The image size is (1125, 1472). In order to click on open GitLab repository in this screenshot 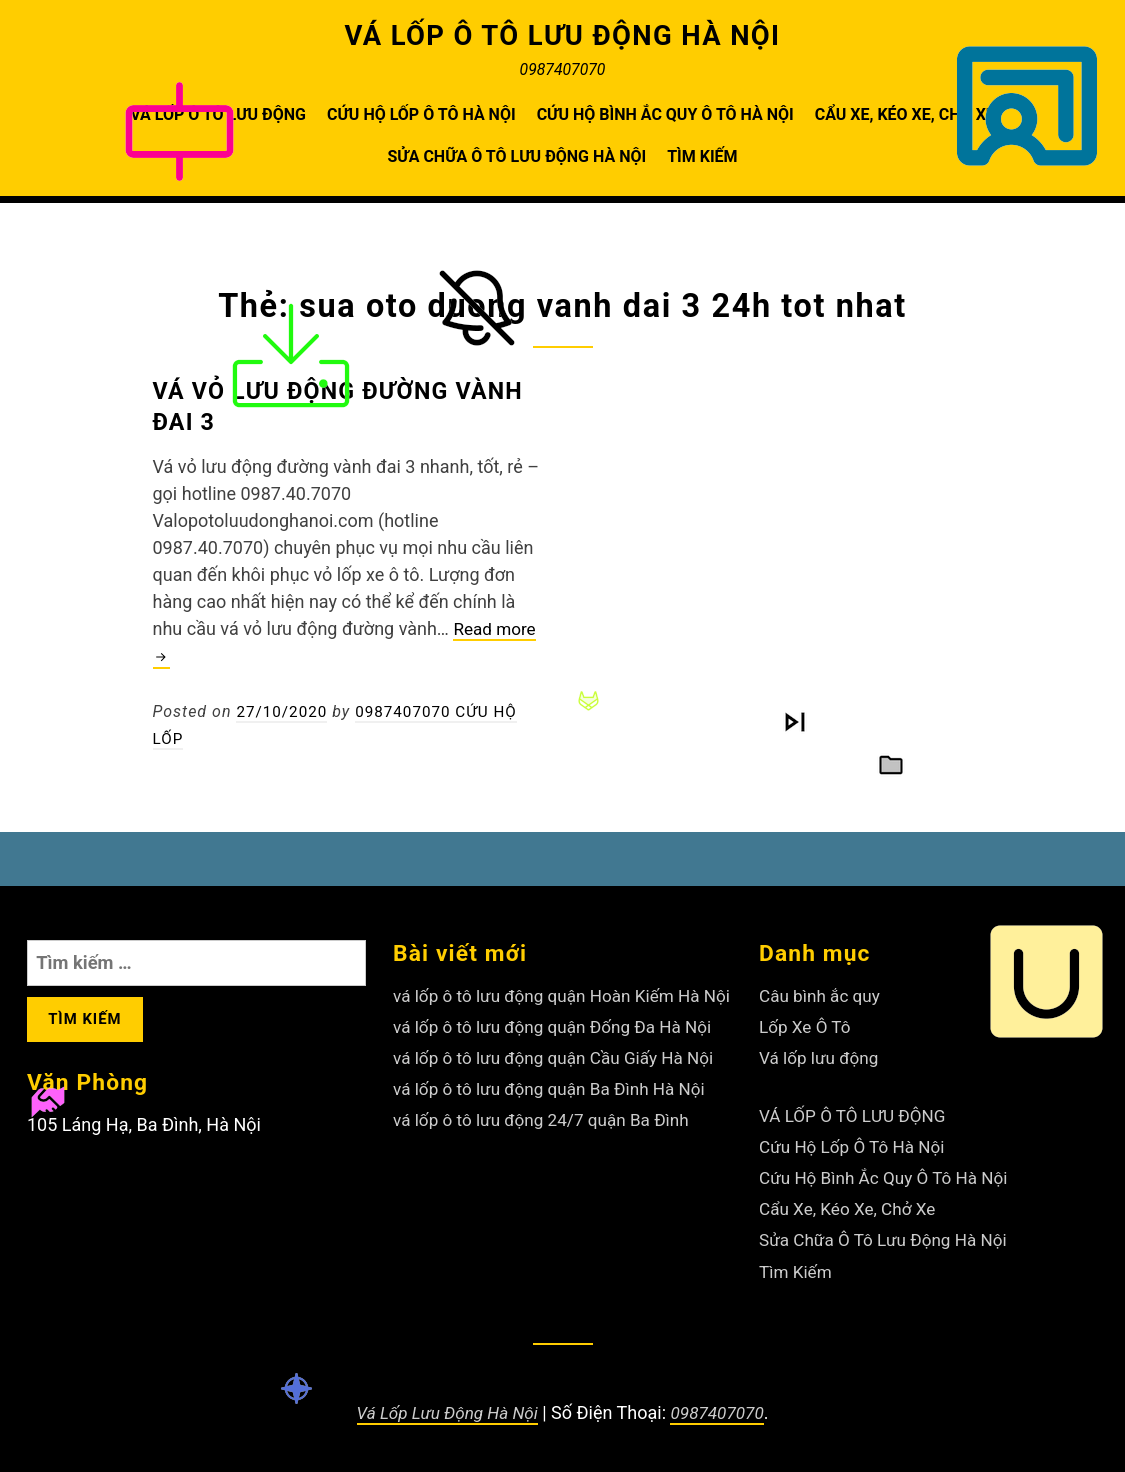, I will do `click(588, 700)`.